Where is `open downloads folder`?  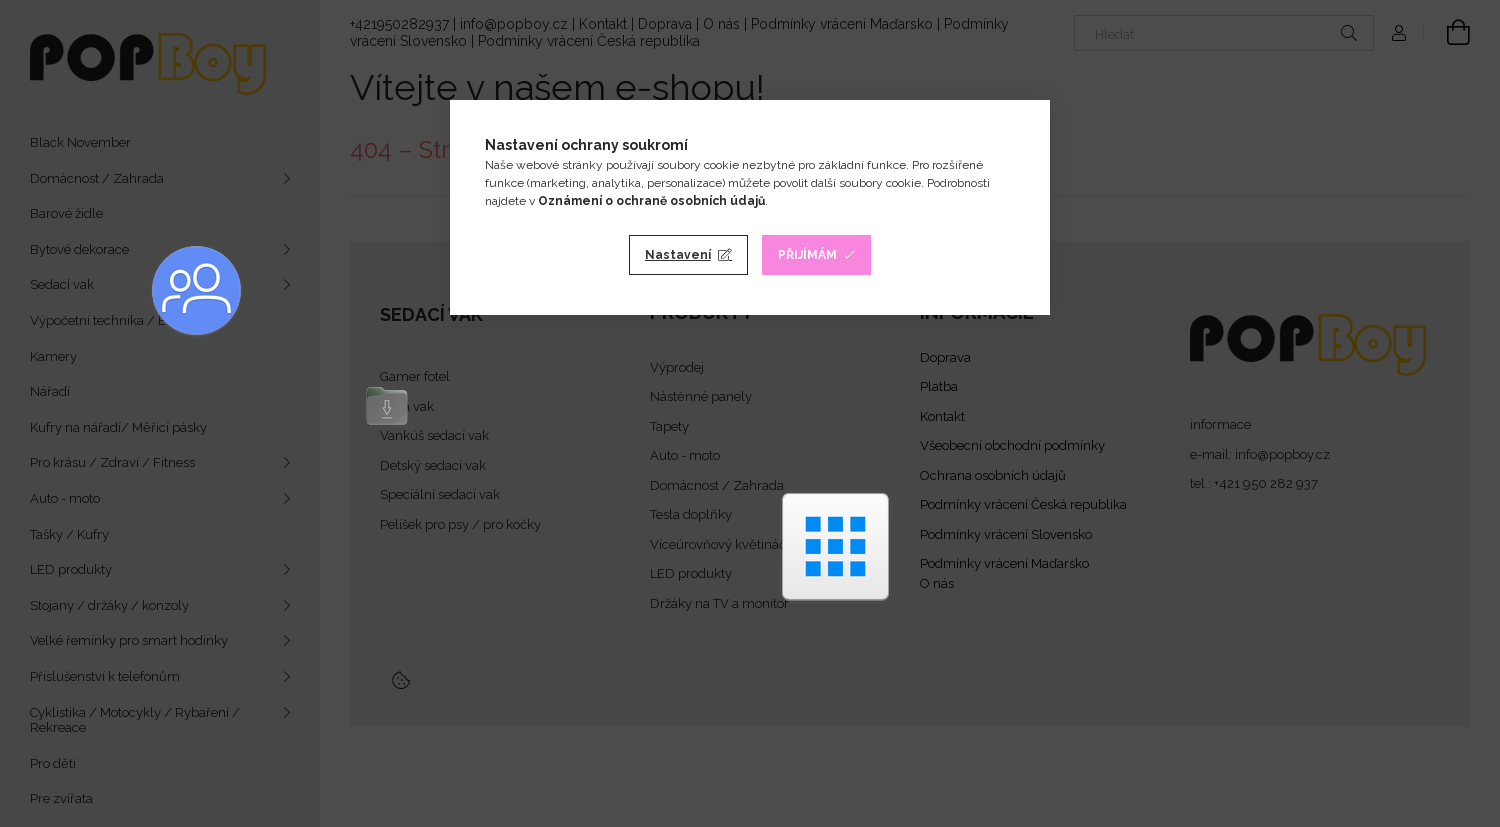
open downloads folder is located at coordinates (387, 406).